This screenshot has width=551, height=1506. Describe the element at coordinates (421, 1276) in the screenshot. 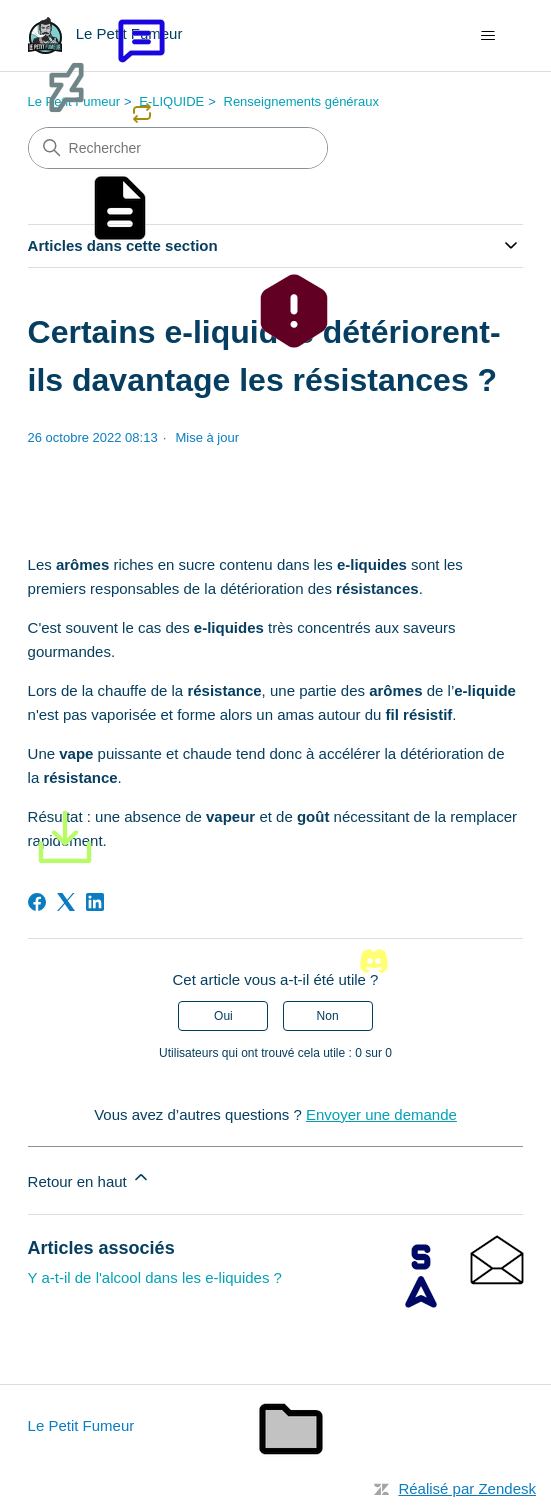

I see `navigate southward` at that location.